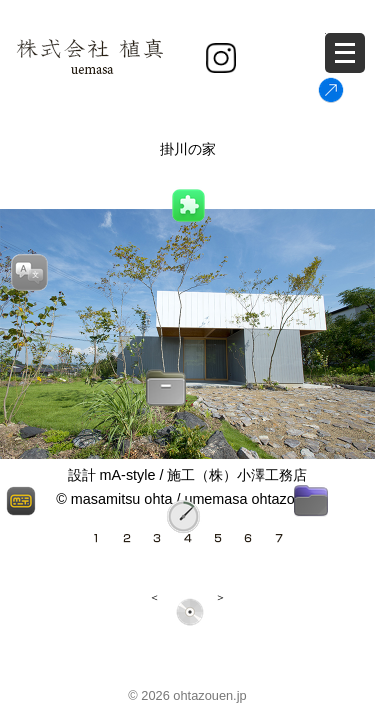 The width and height of the screenshot is (375, 720). I want to click on open sysprof system profiler application, so click(183, 516).